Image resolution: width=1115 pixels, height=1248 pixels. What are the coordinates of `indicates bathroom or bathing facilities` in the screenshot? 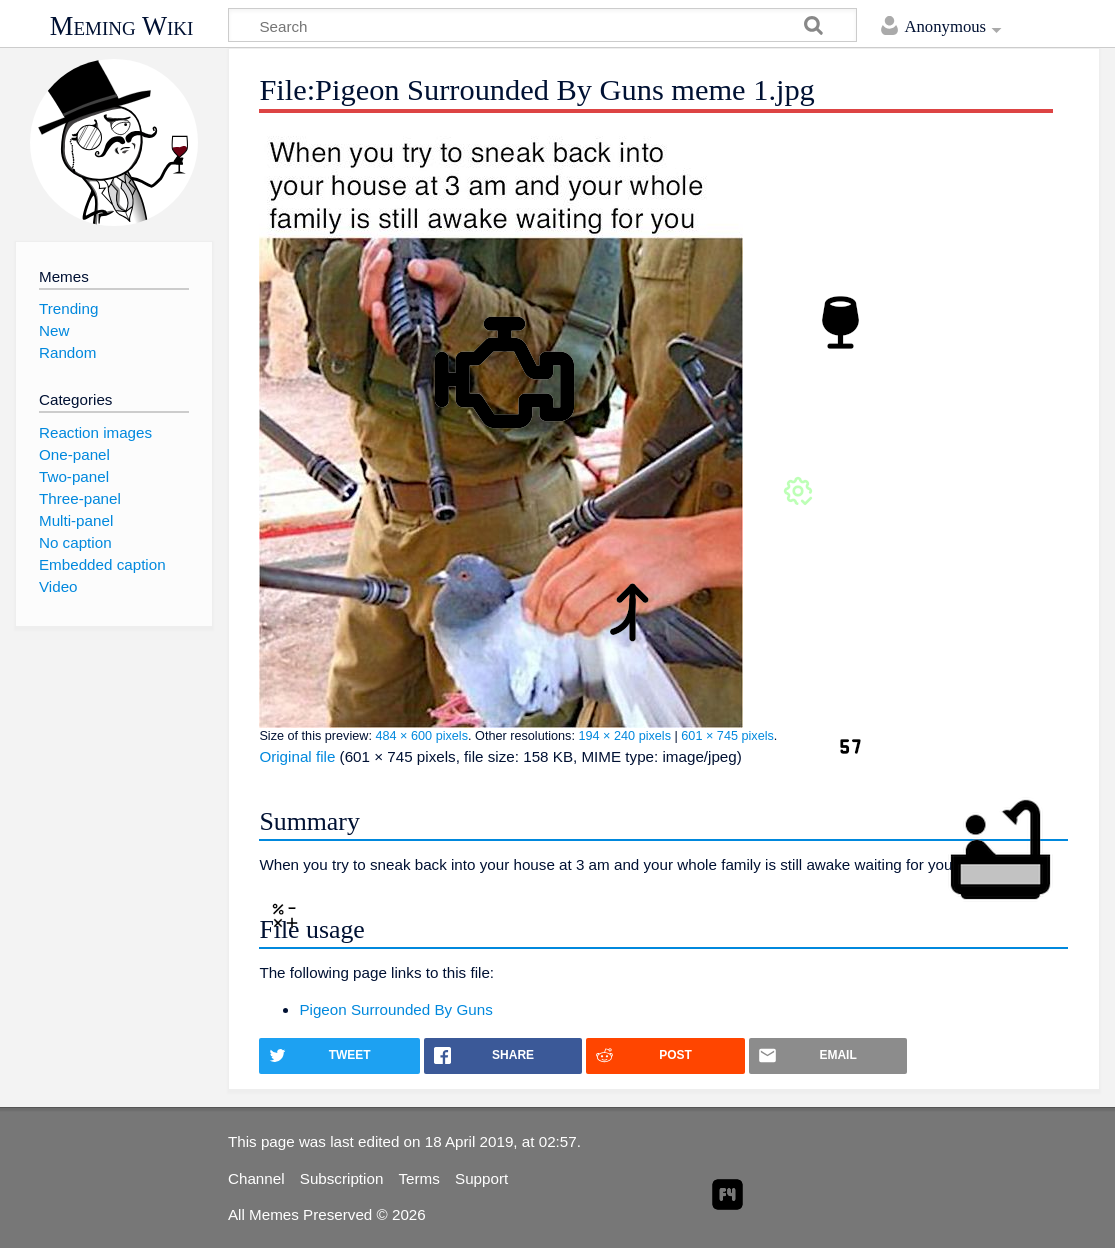 It's located at (1000, 849).